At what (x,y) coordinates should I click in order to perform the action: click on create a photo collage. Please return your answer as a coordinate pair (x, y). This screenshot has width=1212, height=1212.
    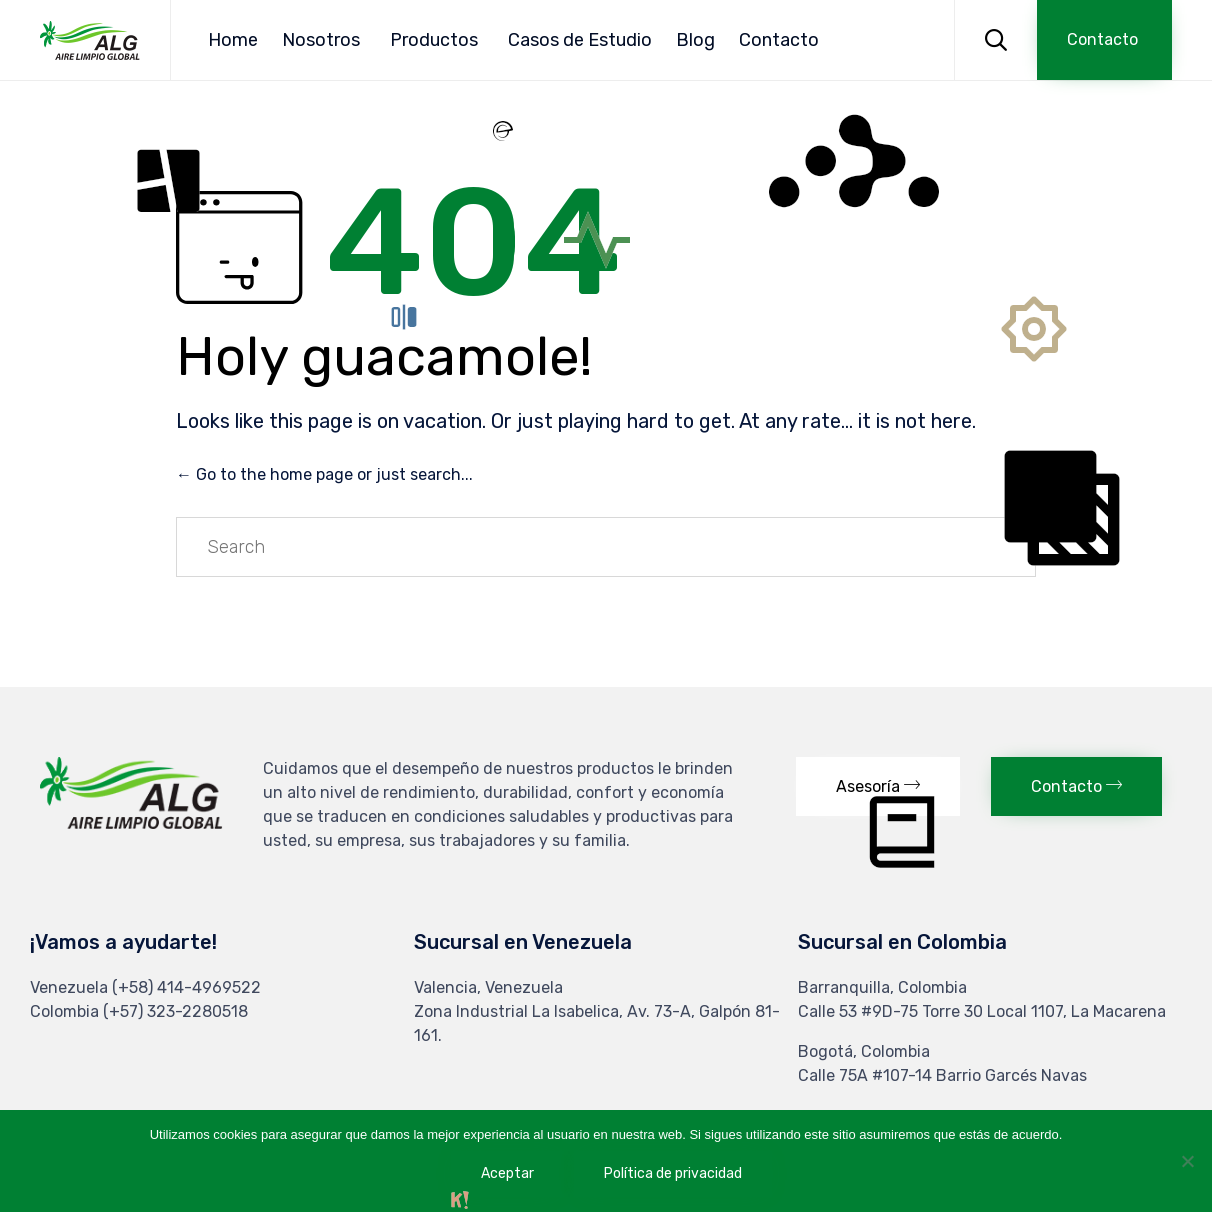
    Looking at the image, I should click on (168, 180).